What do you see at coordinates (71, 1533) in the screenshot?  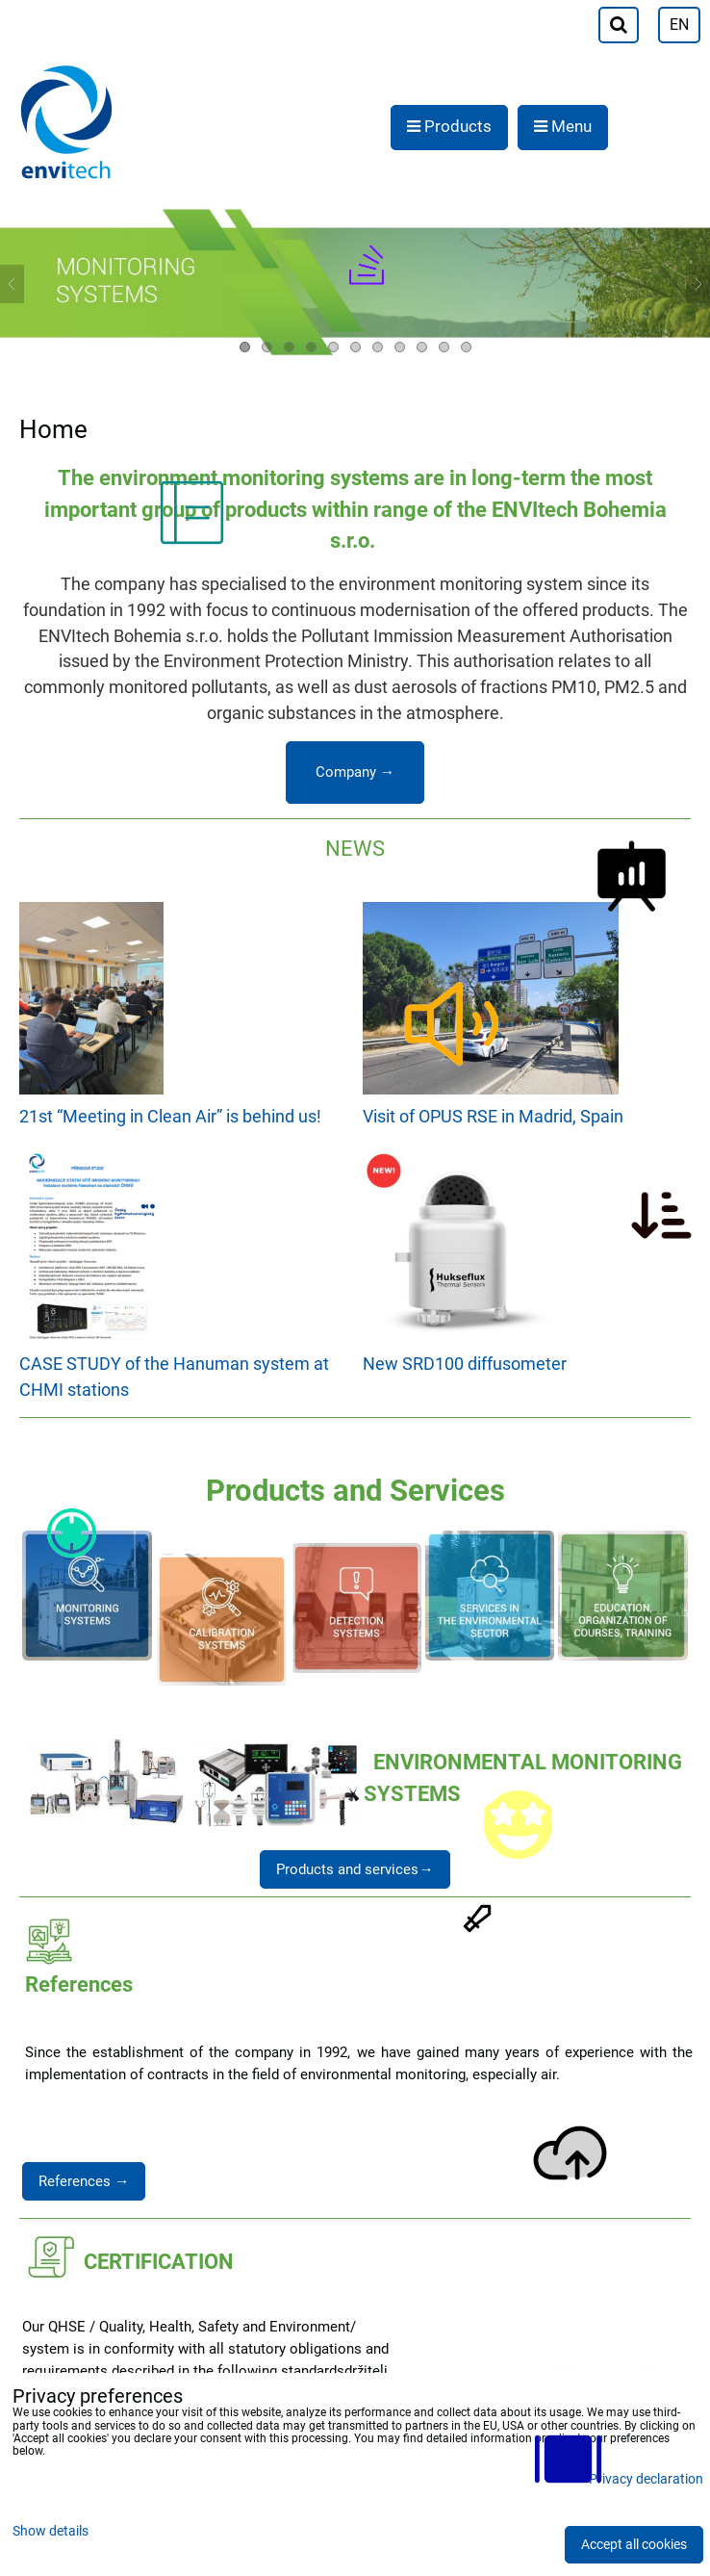 I see `center map on current location` at bounding box center [71, 1533].